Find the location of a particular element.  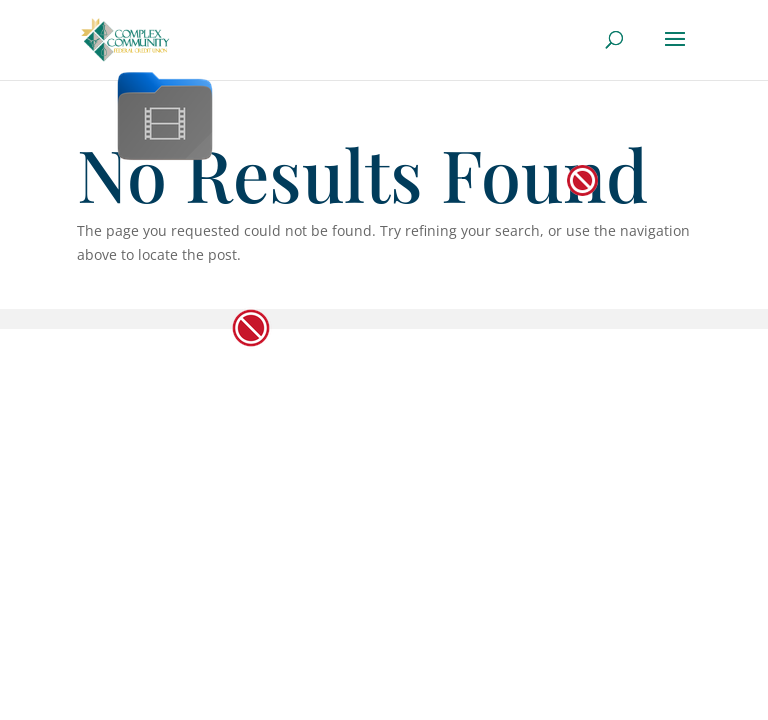

open your videos folder is located at coordinates (165, 116).